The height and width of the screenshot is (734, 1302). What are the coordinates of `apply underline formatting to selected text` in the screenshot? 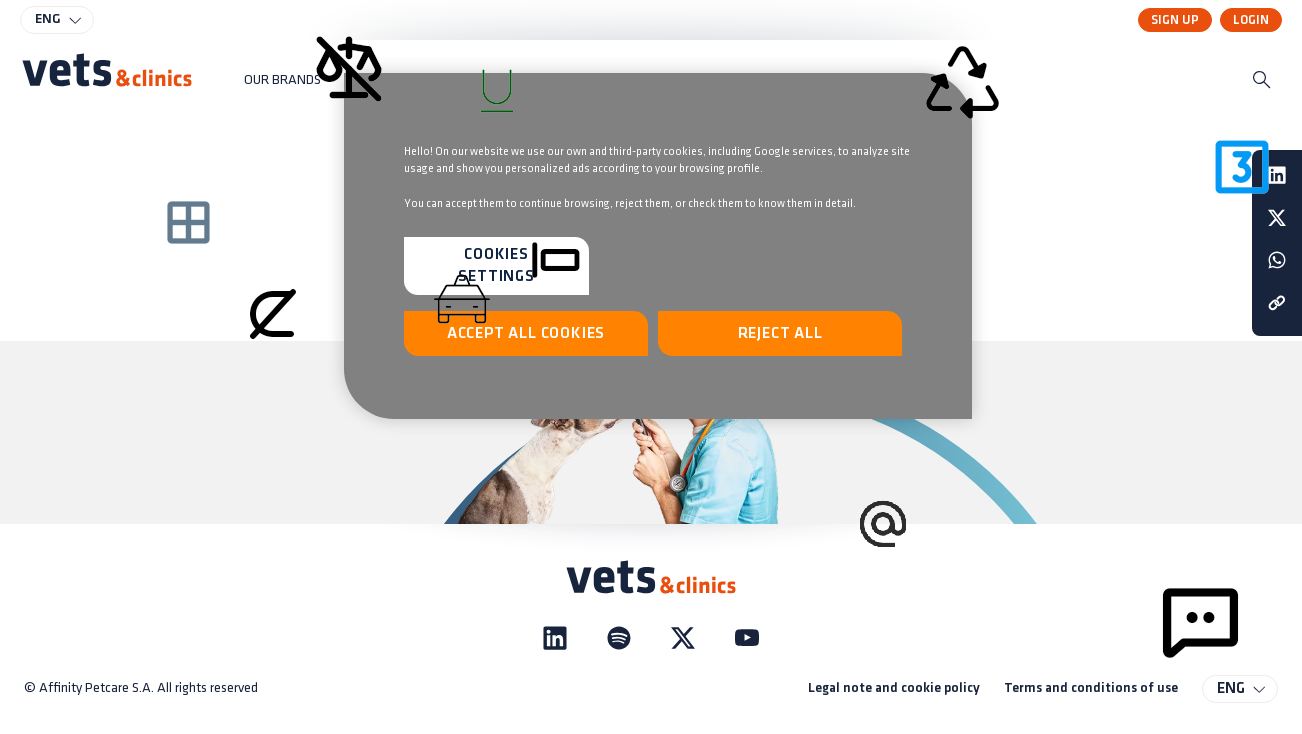 It's located at (497, 88).